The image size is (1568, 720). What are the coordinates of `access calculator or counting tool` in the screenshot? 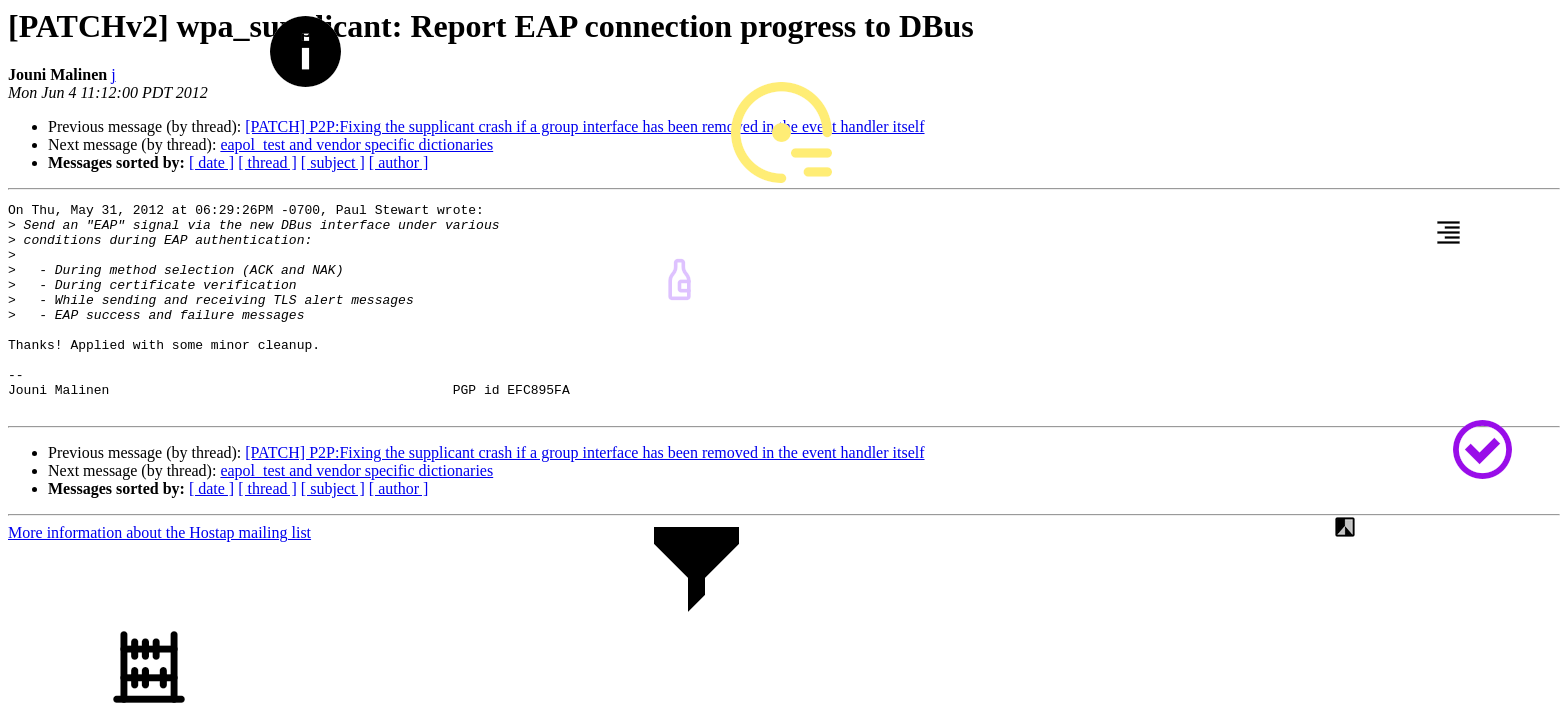 It's located at (149, 667).